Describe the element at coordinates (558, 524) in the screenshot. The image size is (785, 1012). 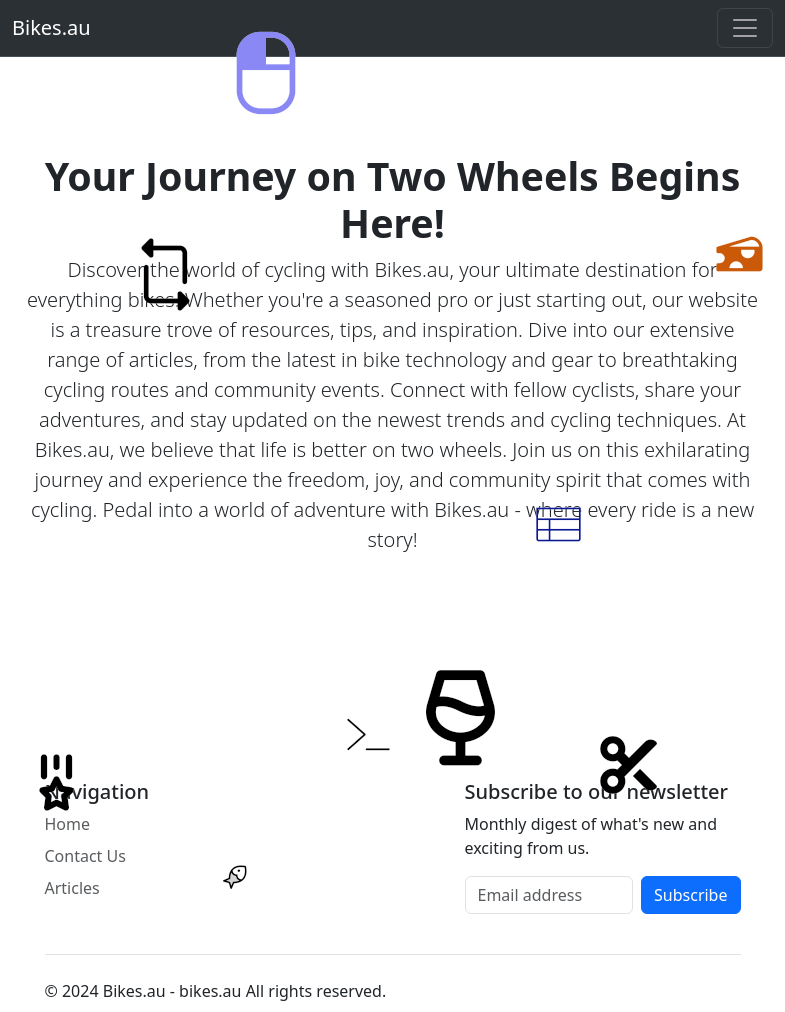
I see `view data in table format` at that location.